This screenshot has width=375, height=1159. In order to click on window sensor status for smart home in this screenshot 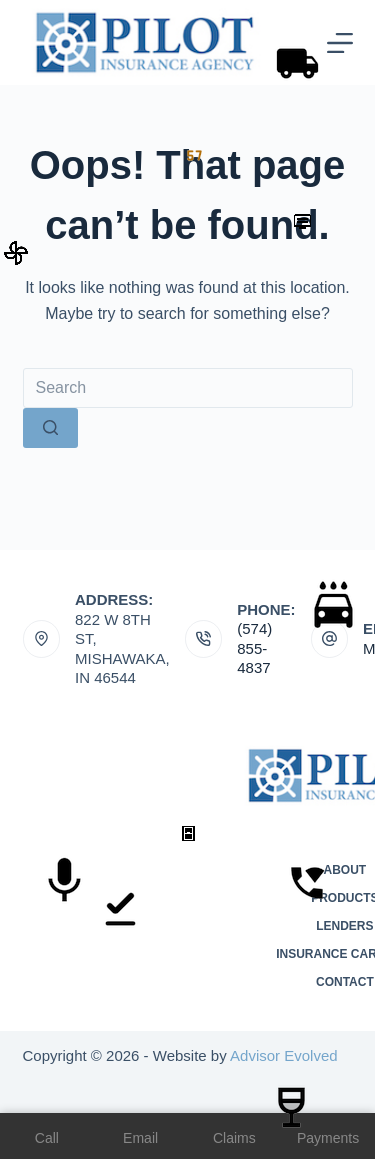, I will do `click(188, 833)`.